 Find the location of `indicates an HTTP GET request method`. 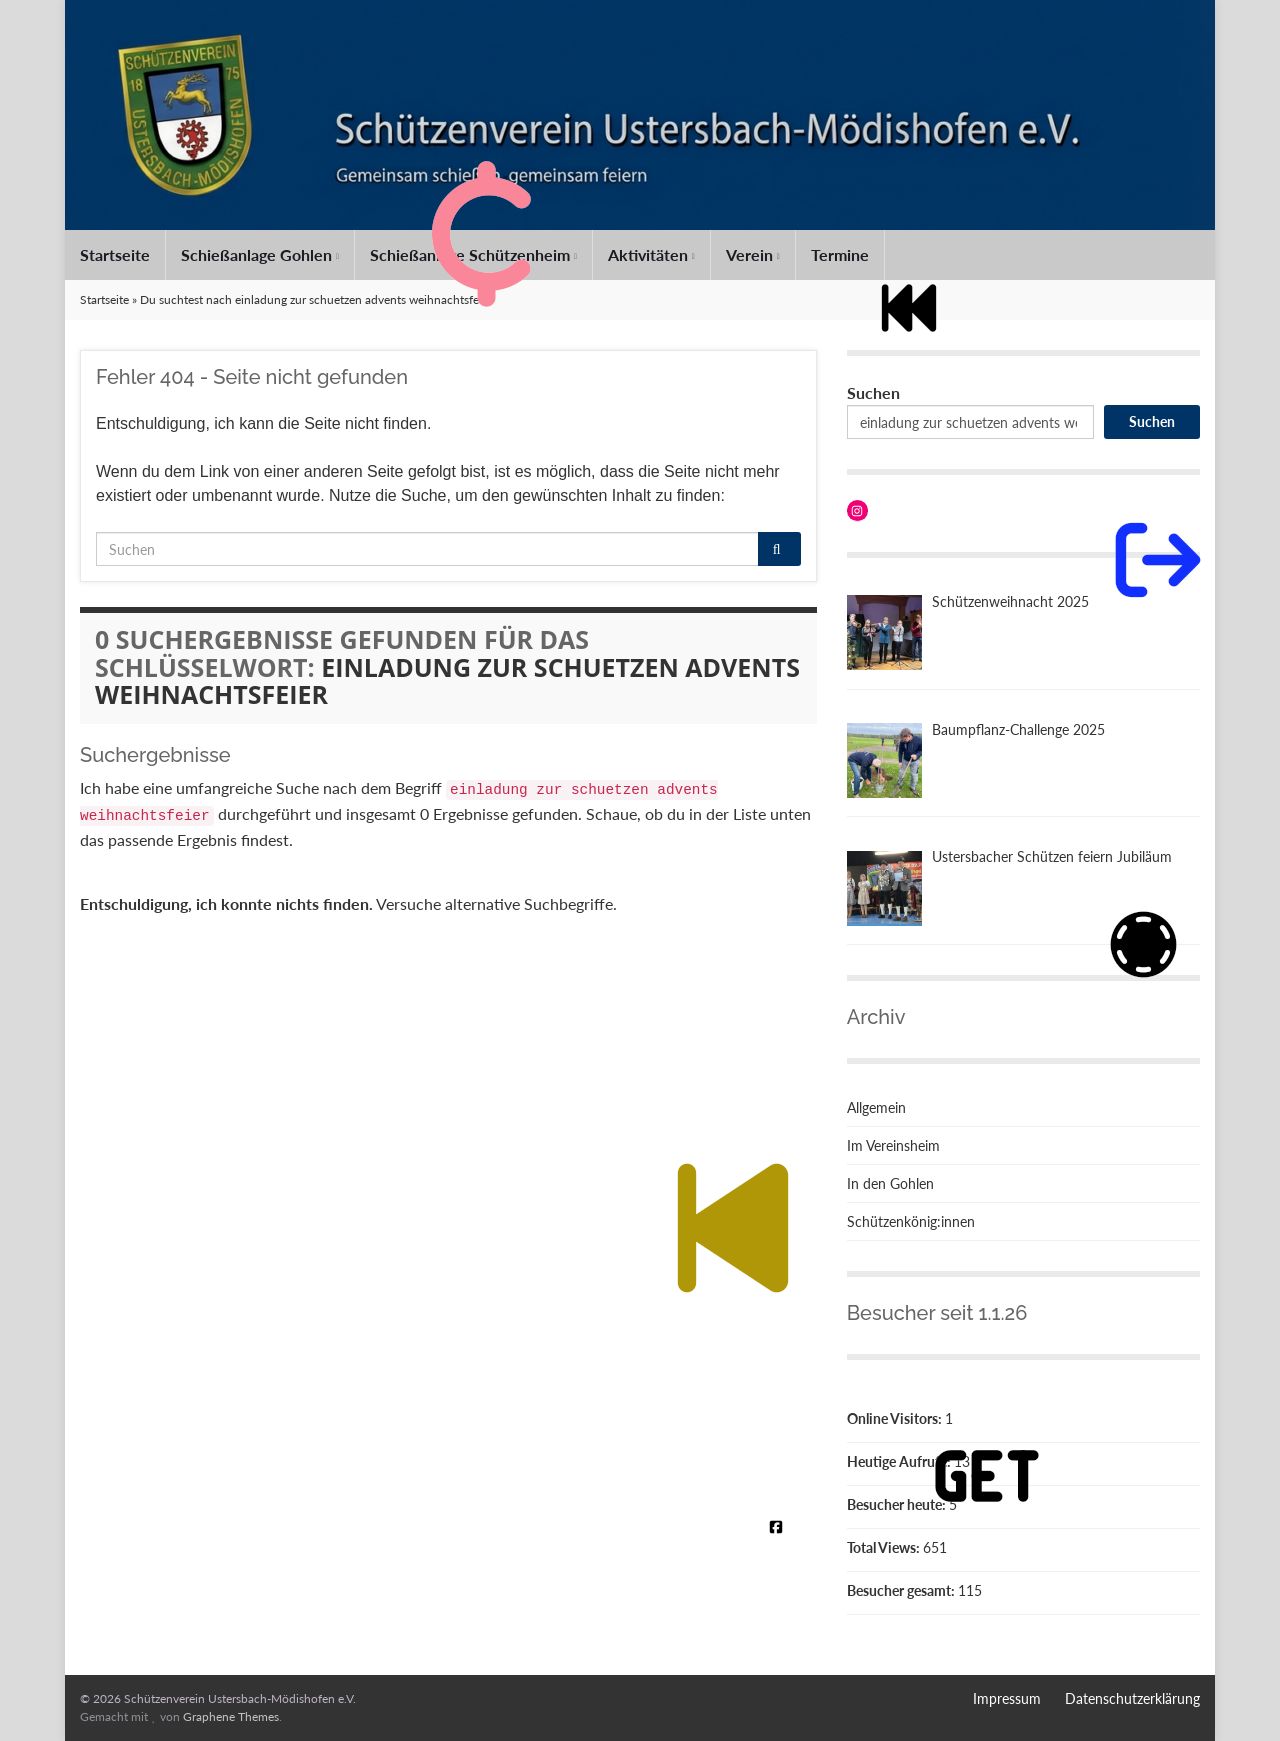

indicates an HTTP GET request method is located at coordinates (987, 1476).